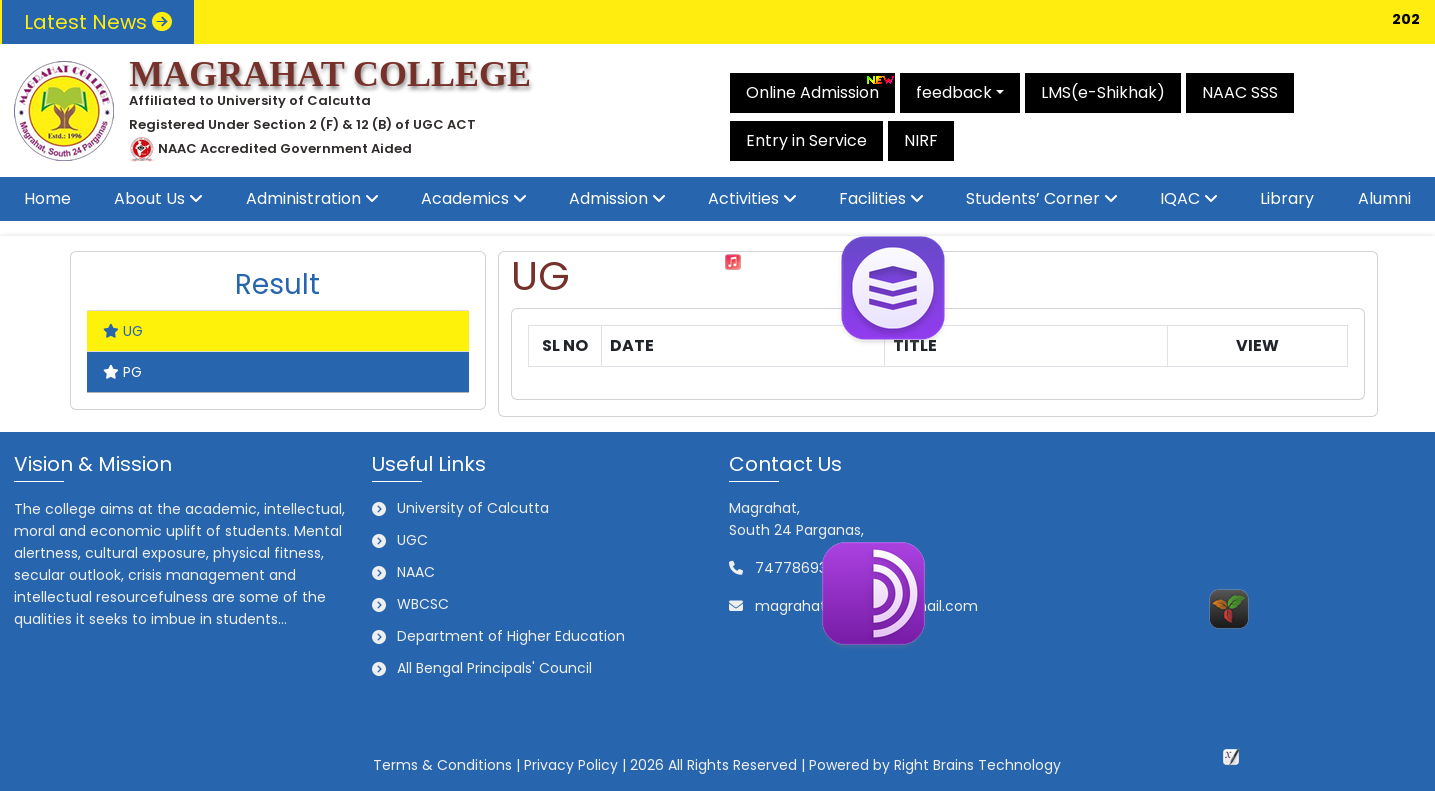 This screenshot has width=1435, height=791. What do you see at coordinates (893, 288) in the screenshot?
I see `open stack app for organizing files or content` at bounding box center [893, 288].